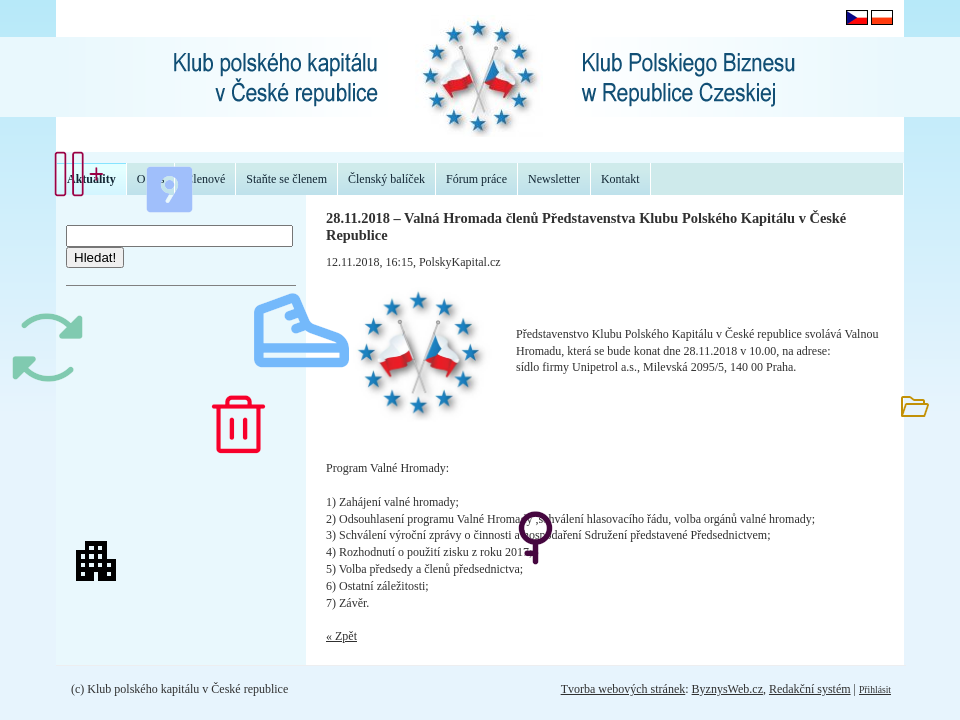  I want to click on open folder to view contents, so click(914, 406).